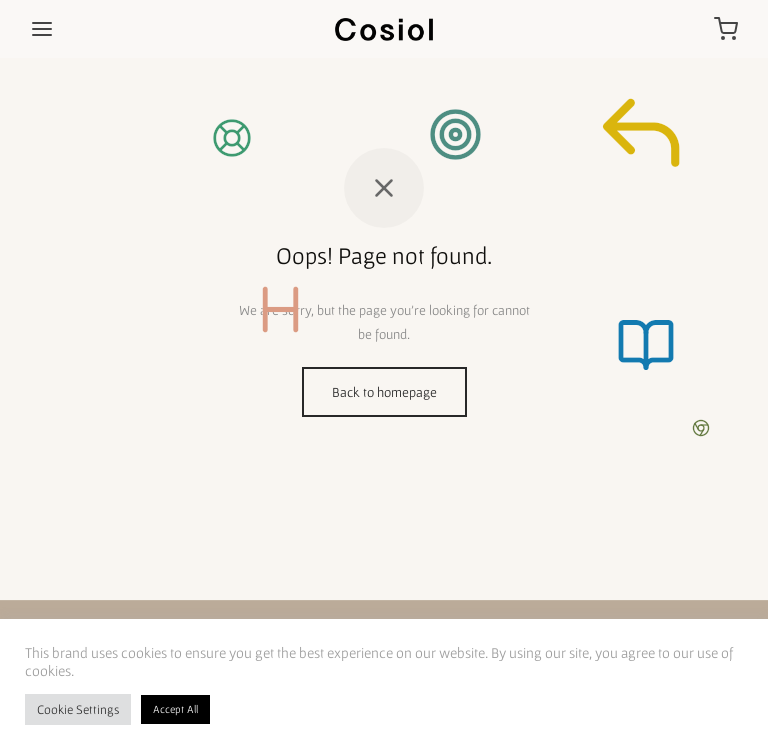 Image resolution: width=768 pixels, height=754 pixels. I want to click on reply to a message or comment, so click(640, 133).